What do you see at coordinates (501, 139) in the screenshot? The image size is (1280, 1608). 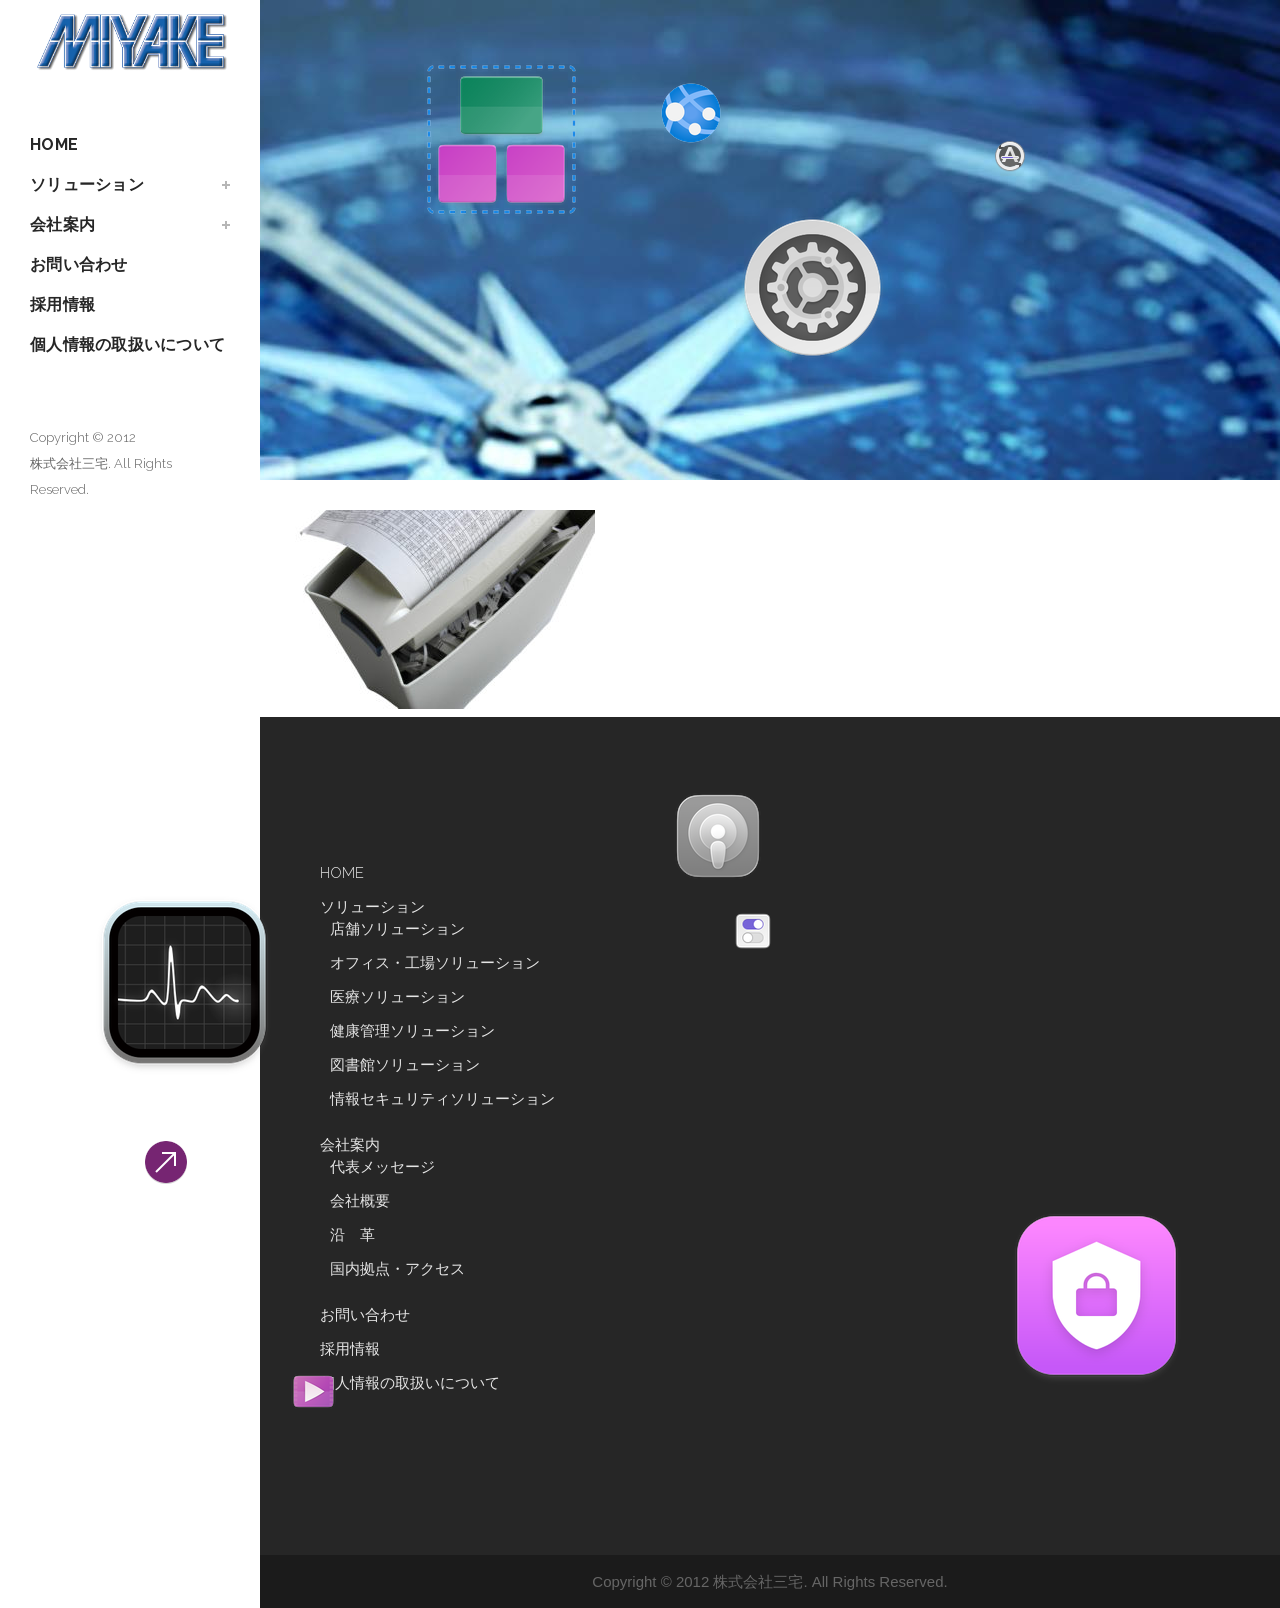 I see `select all items in the current view` at bounding box center [501, 139].